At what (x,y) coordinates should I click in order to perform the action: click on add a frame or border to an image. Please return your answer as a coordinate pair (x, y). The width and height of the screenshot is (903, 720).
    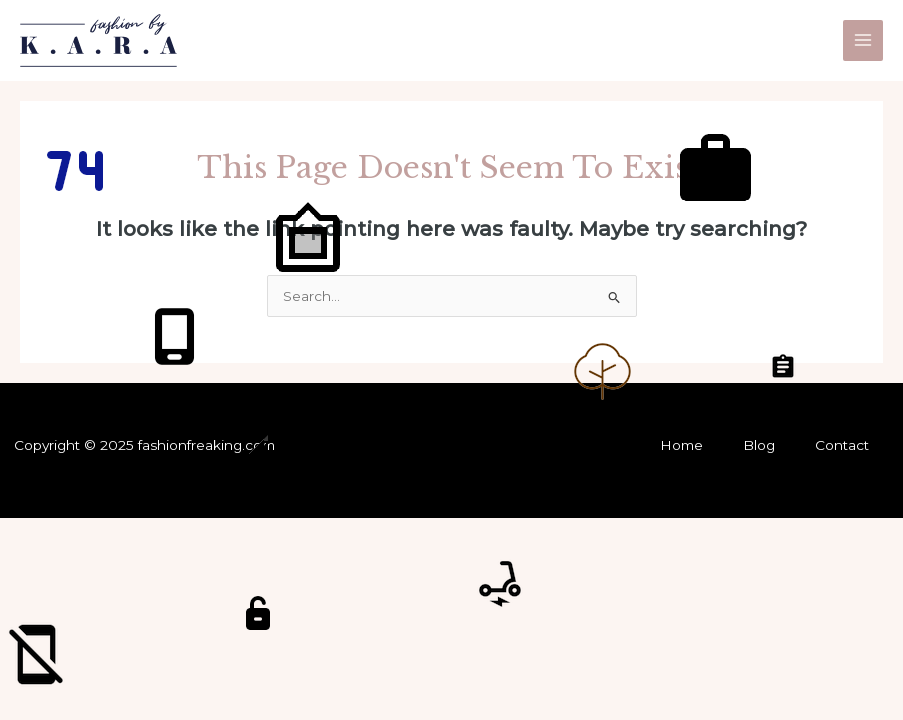
    Looking at the image, I should click on (308, 240).